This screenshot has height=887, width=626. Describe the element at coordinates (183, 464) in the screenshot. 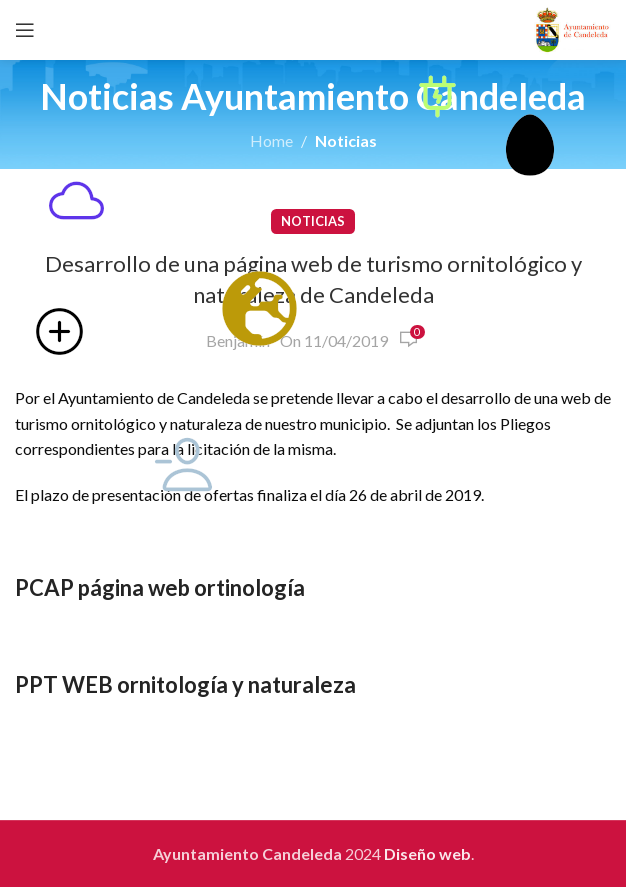

I see `remove a contact or friend` at that location.